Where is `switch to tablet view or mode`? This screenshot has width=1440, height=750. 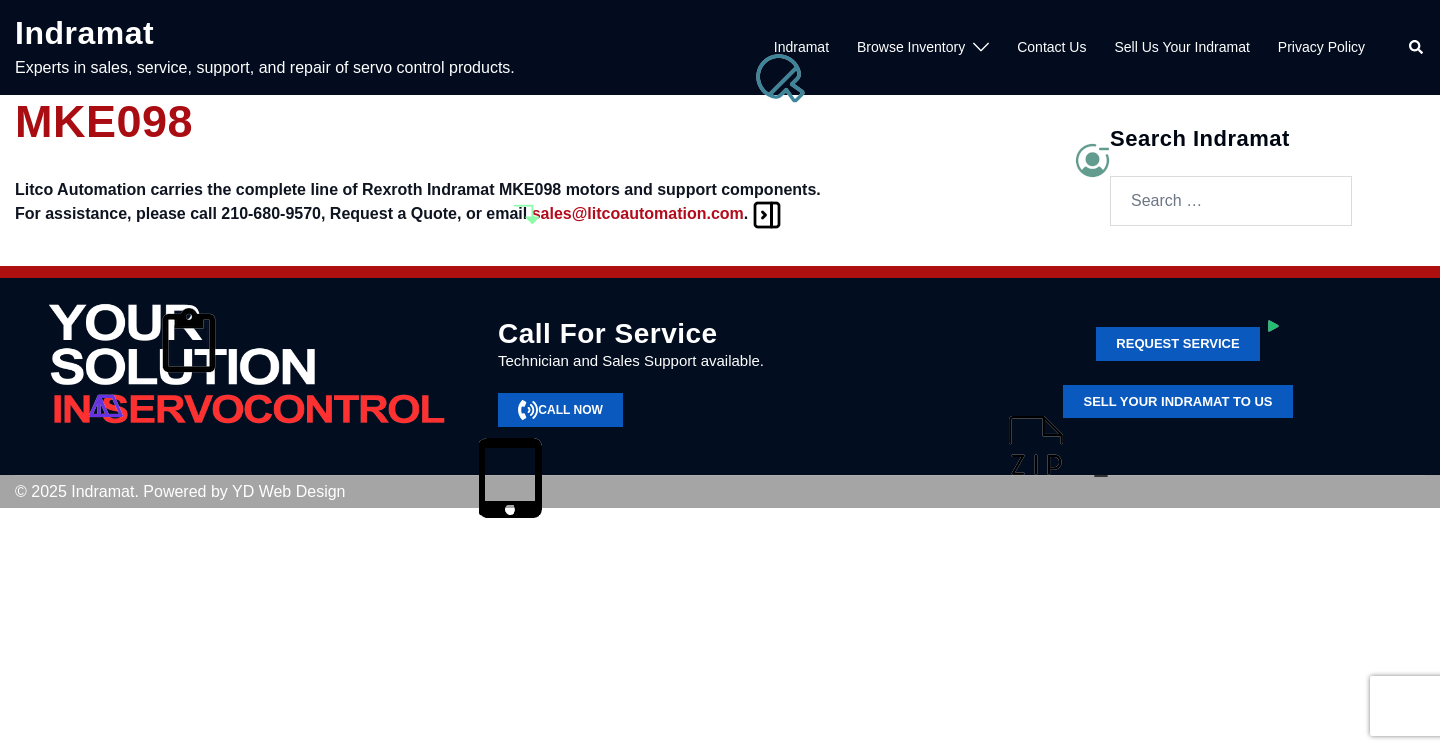
switch to tablet view or mode is located at coordinates (512, 478).